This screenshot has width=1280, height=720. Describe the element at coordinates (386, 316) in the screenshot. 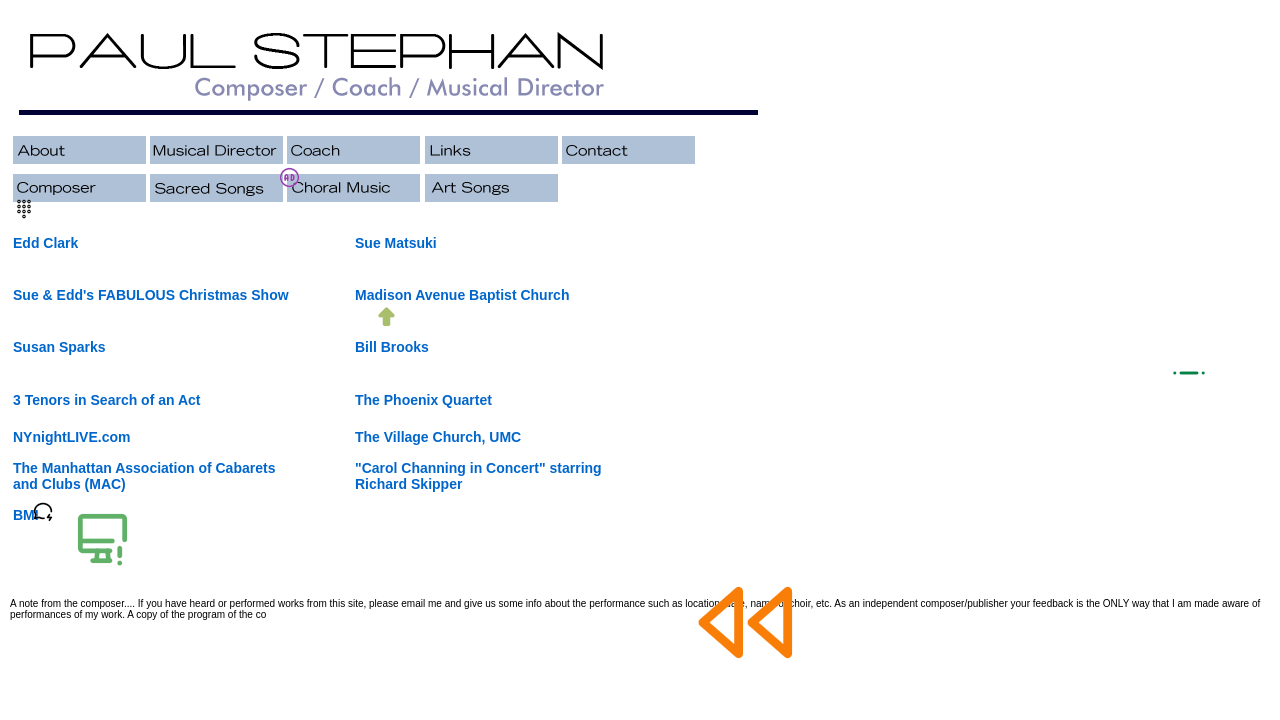

I see `upvote or like content` at that location.